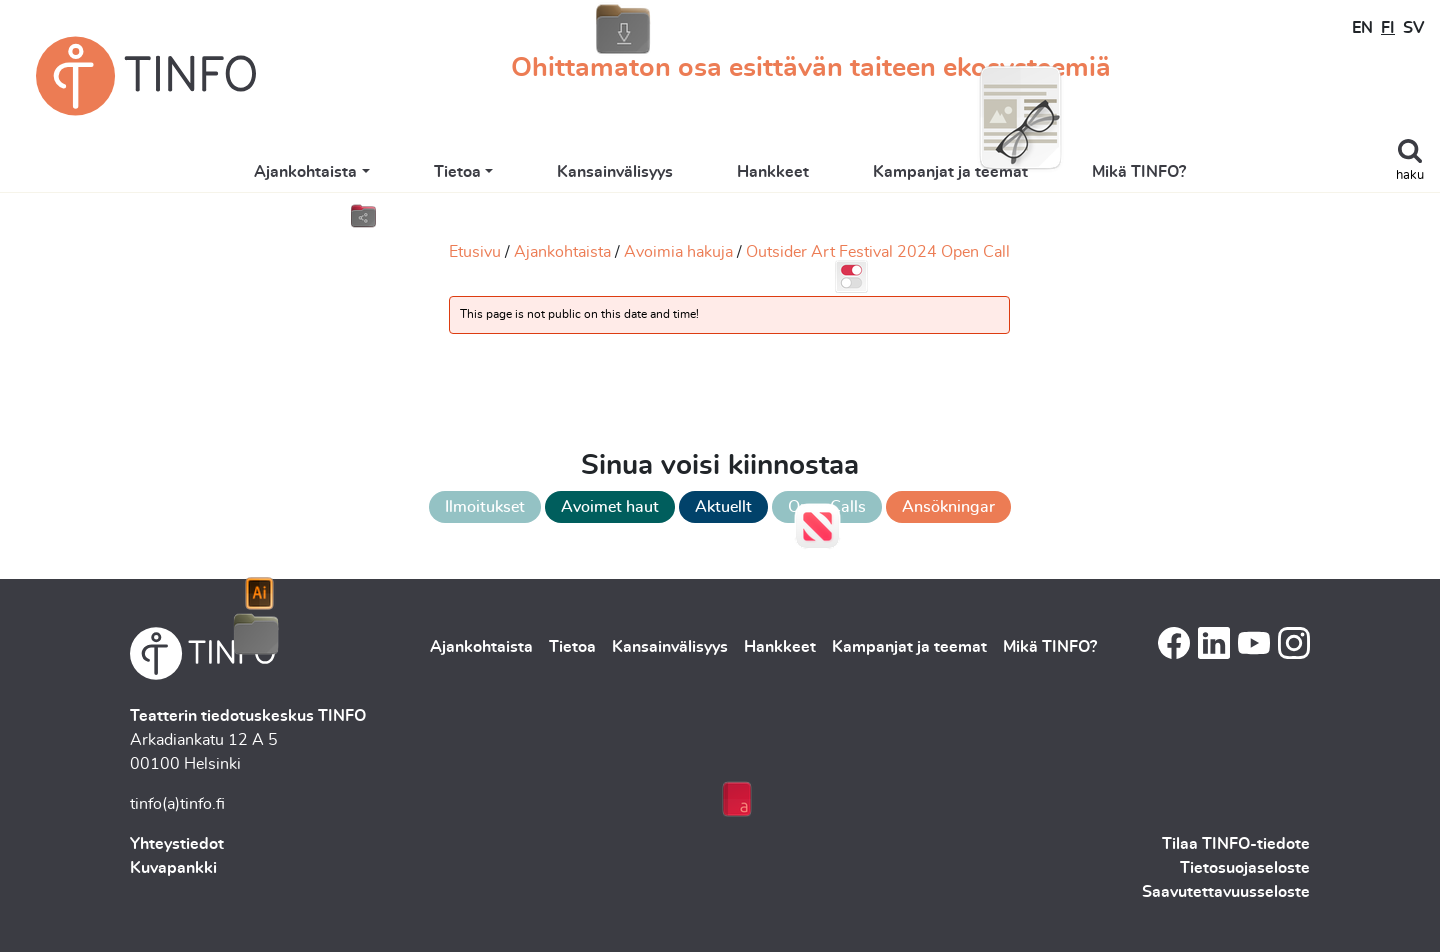 This screenshot has width=1440, height=952. What do you see at coordinates (851, 276) in the screenshot?
I see `open unity tweak tool settings` at bounding box center [851, 276].